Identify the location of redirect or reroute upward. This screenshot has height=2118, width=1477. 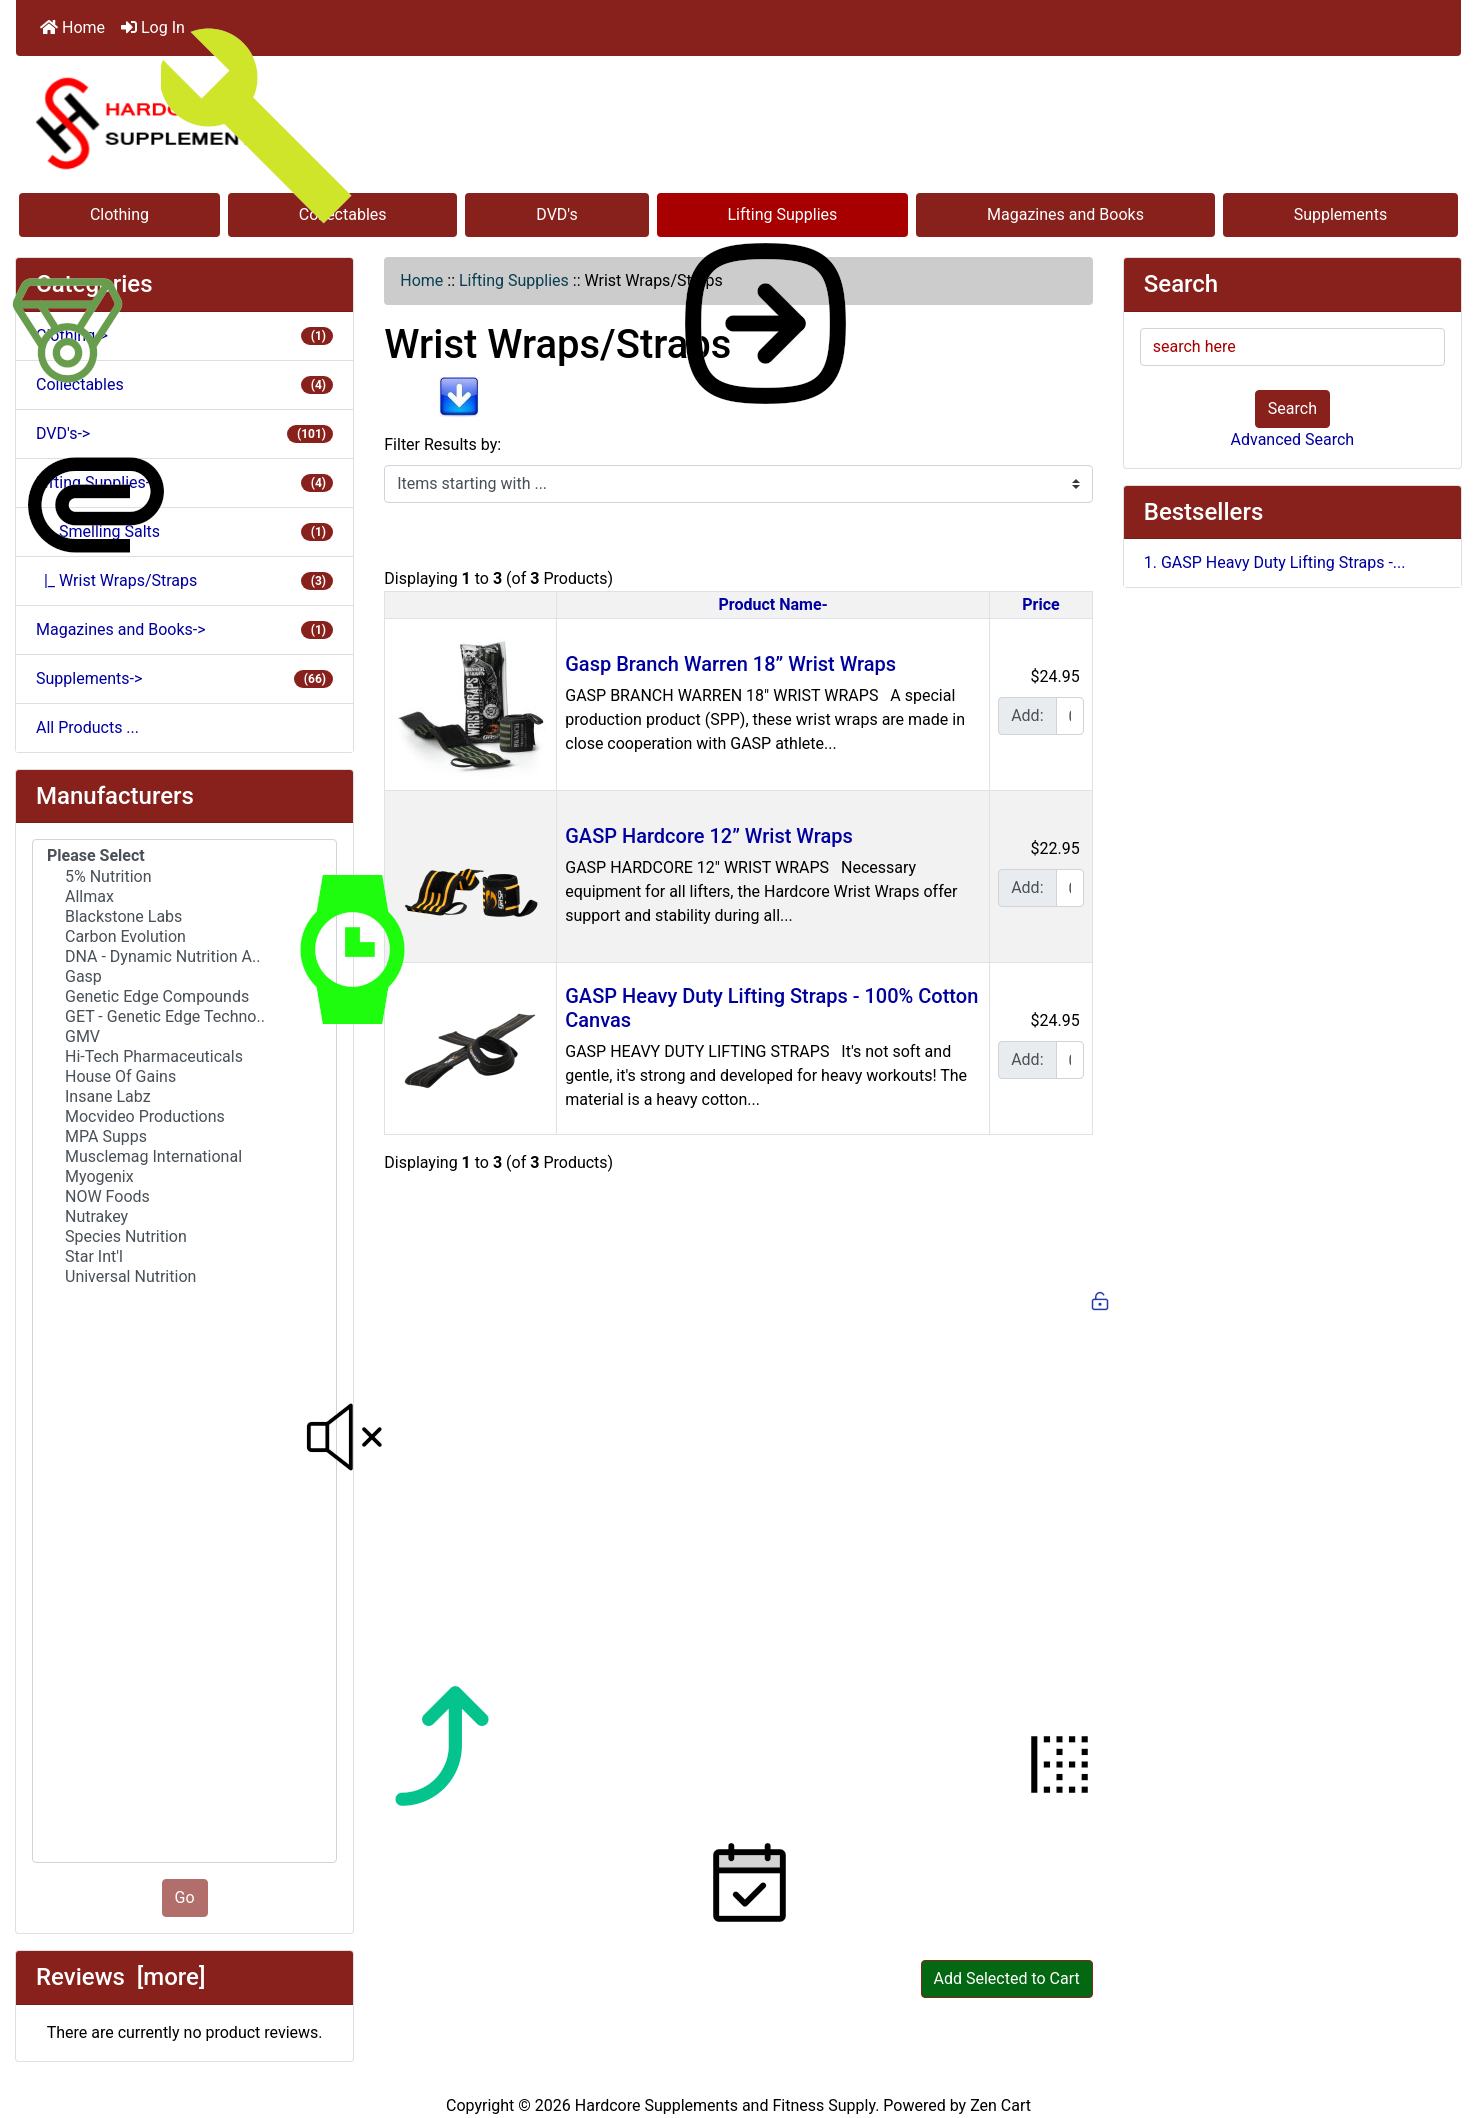
(442, 1746).